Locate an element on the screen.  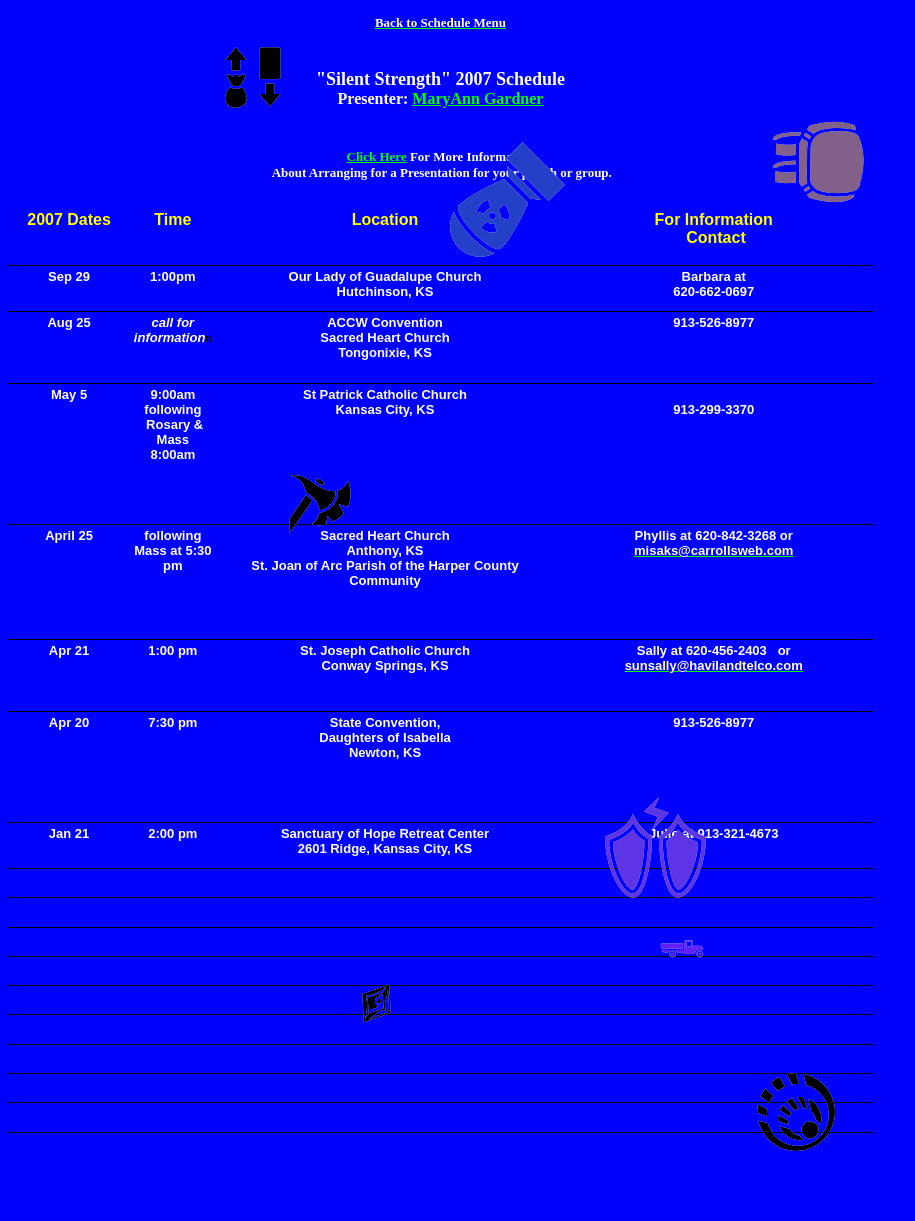
indicates a conflict or clash between protected elements is located at coordinates (655, 847).